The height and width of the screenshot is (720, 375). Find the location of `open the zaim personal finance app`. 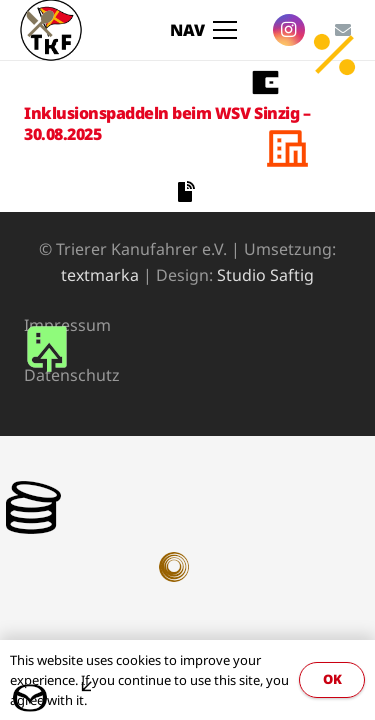

open the zaim personal finance app is located at coordinates (33, 507).